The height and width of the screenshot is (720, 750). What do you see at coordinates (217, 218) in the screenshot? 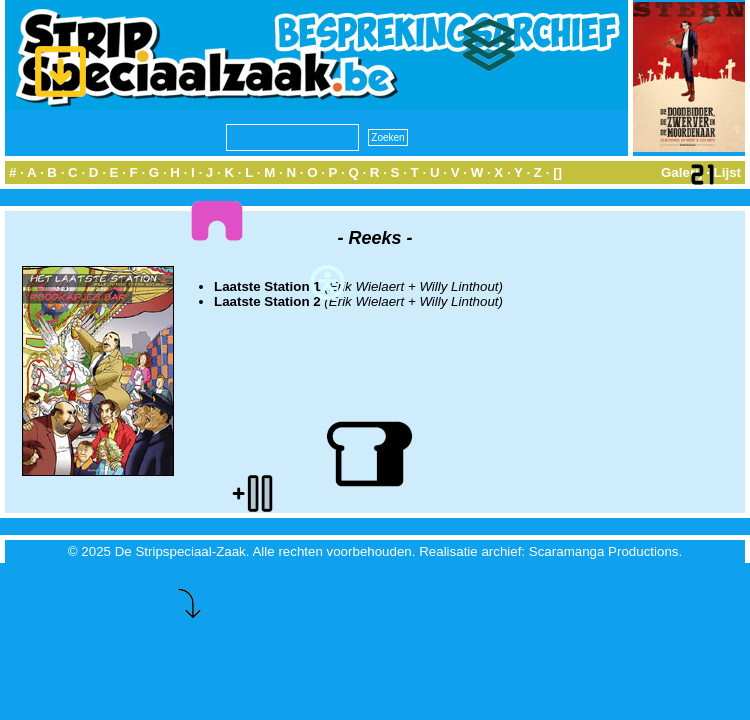
I see `view bridge or infrastructure information` at bounding box center [217, 218].